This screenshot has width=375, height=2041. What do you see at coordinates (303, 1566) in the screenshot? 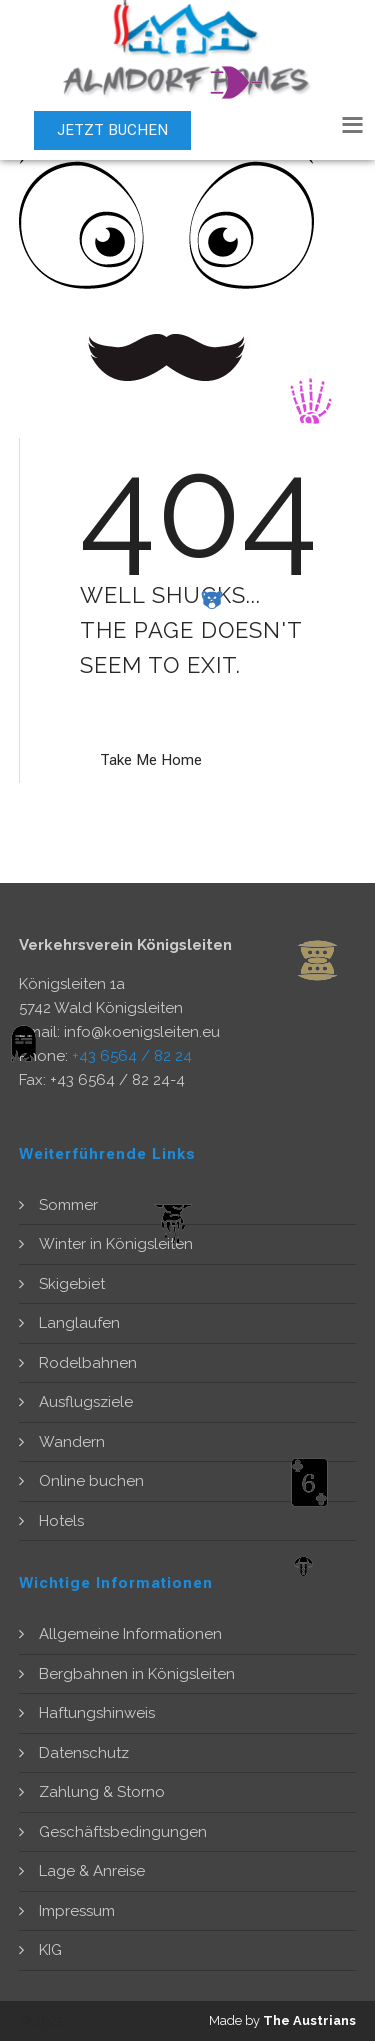
I see `game item or power-up mushroom` at bounding box center [303, 1566].